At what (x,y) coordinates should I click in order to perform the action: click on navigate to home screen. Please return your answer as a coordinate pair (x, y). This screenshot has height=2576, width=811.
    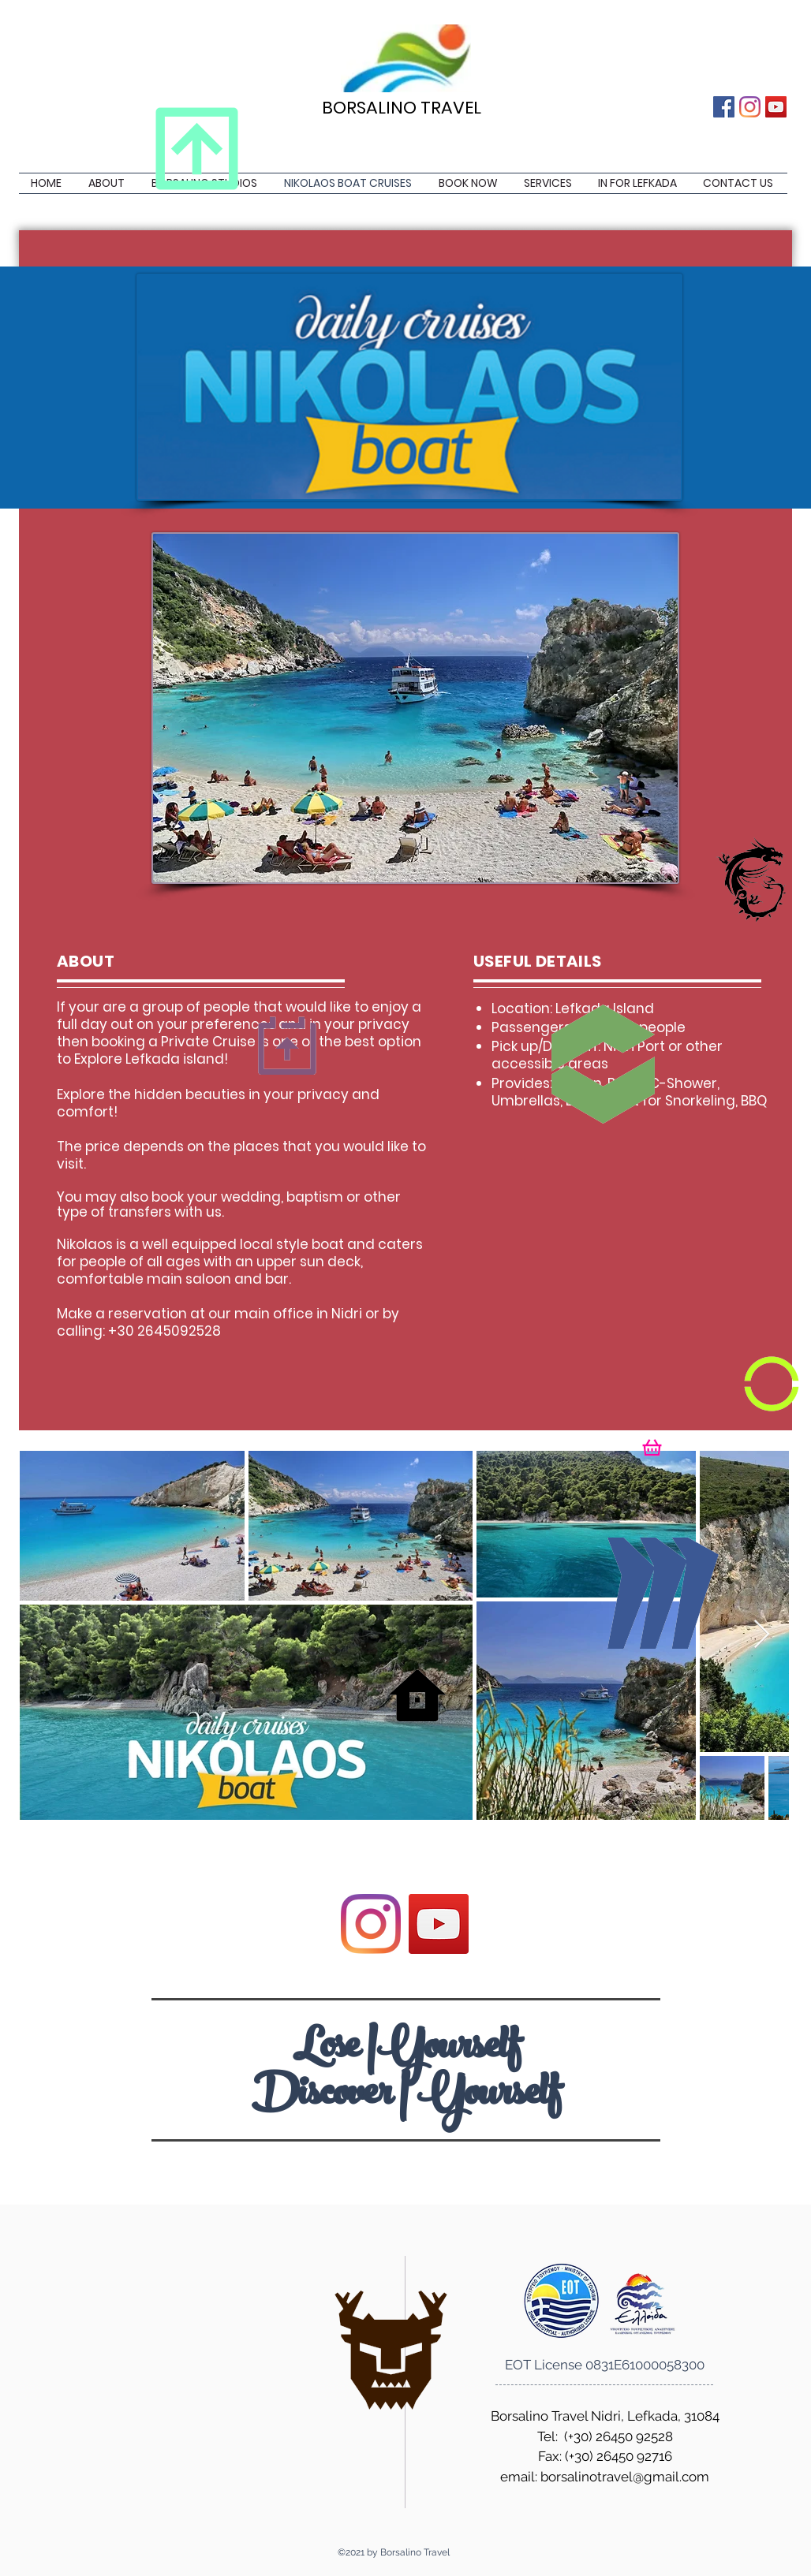
    Looking at the image, I should click on (417, 1698).